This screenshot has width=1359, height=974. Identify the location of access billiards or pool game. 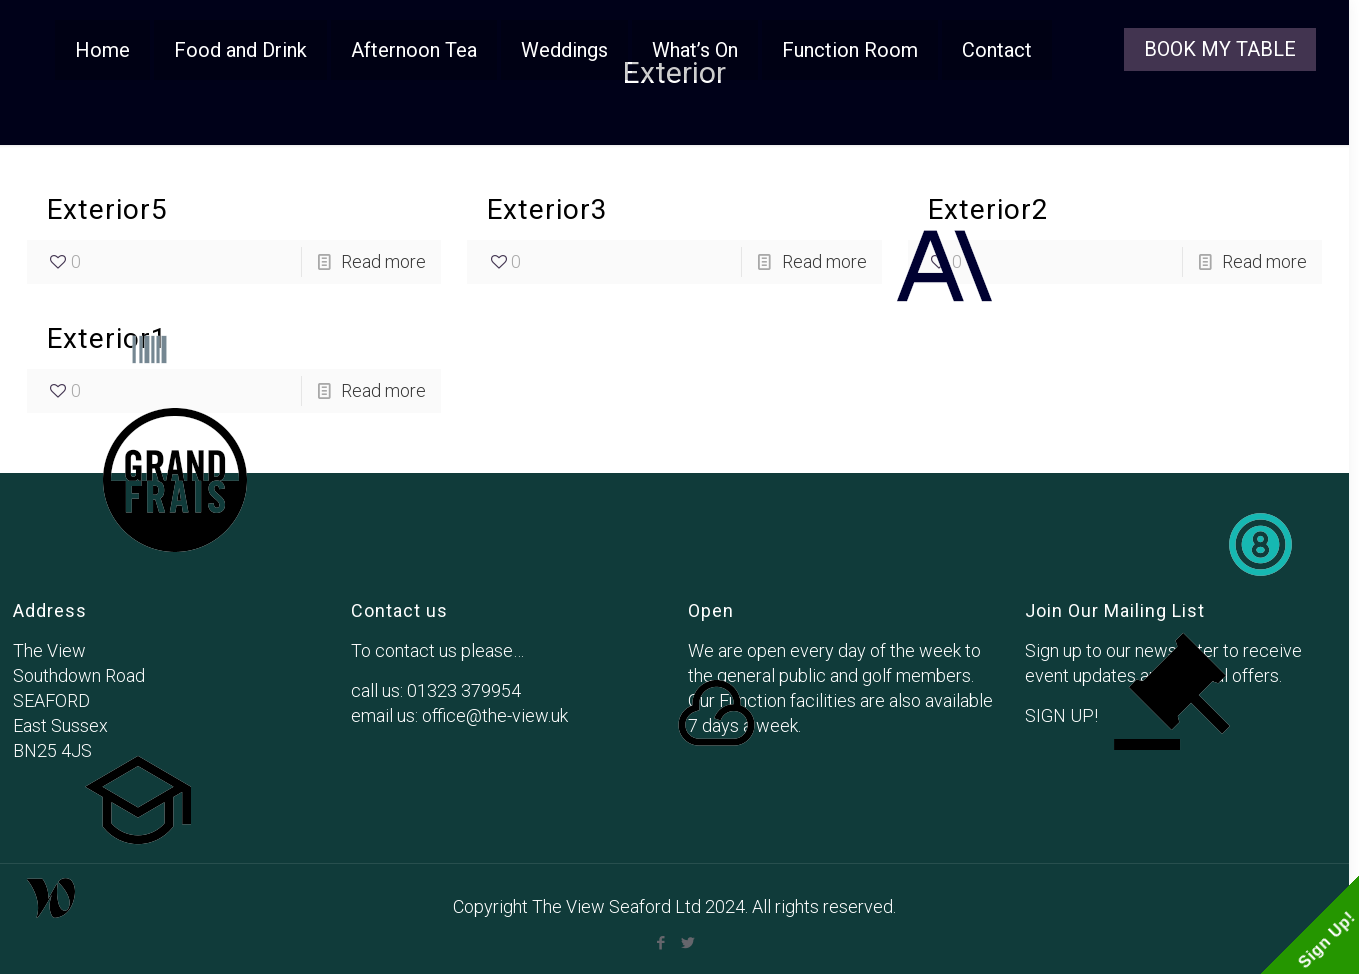
(1260, 544).